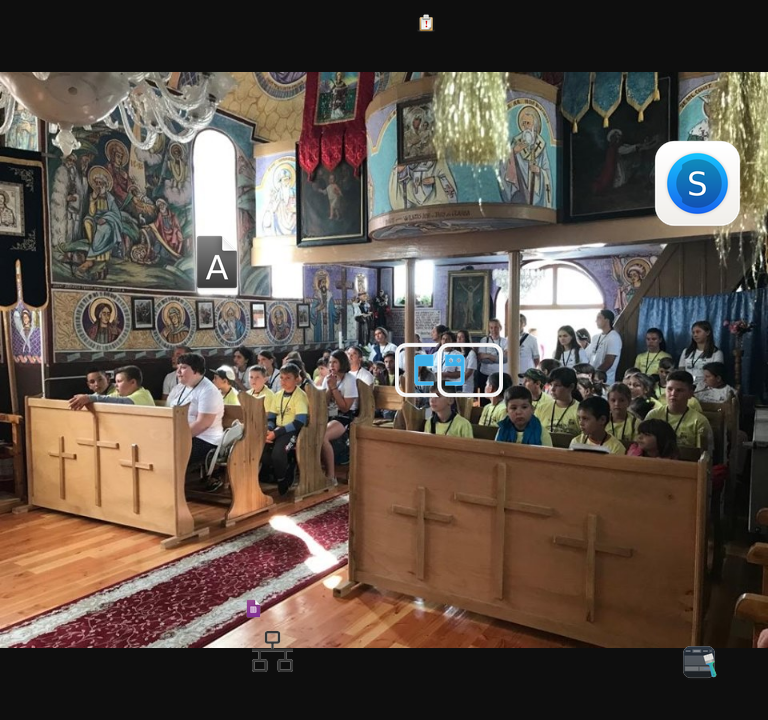 Image resolution: width=768 pixels, height=720 pixels. Describe the element at coordinates (697, 183) in the screenshot. I see `open stoken authentication app` at that location.